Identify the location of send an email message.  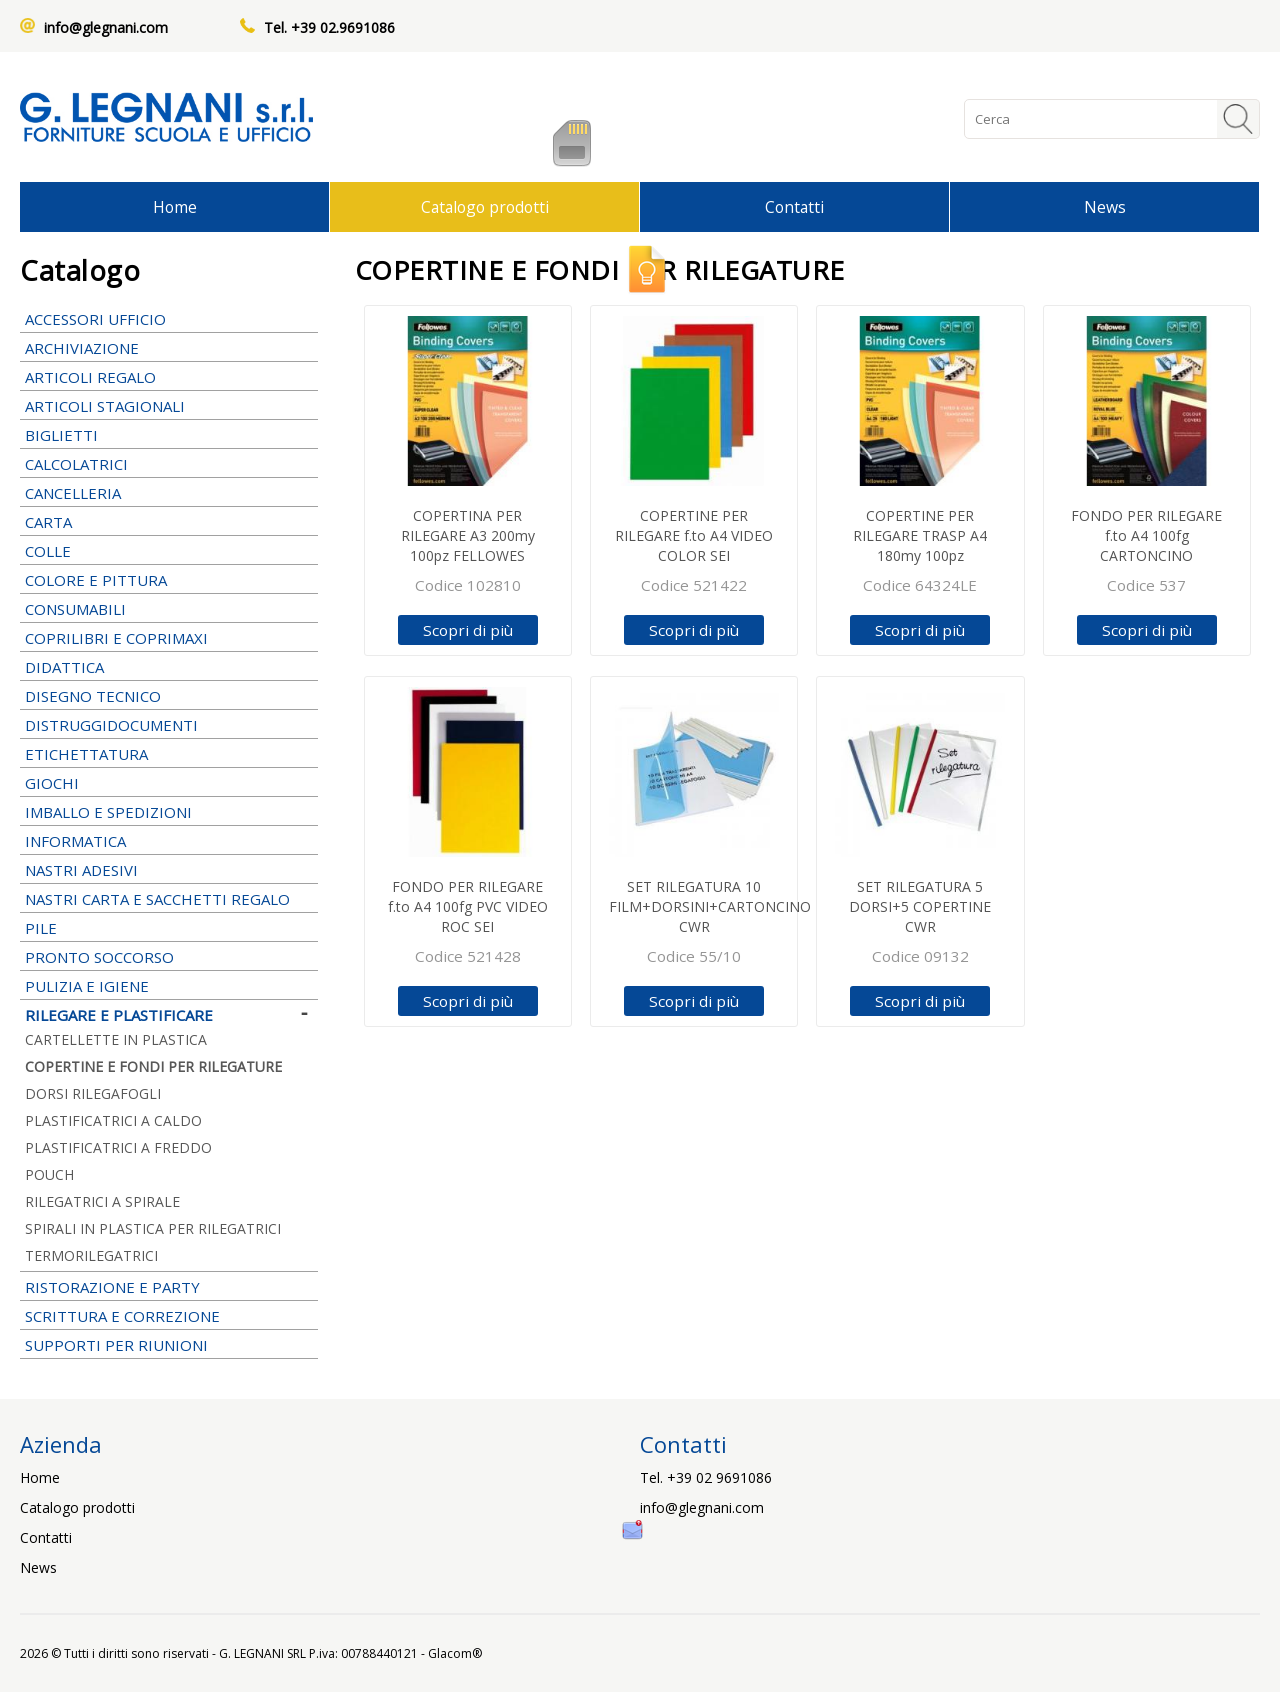
(632, 1530).